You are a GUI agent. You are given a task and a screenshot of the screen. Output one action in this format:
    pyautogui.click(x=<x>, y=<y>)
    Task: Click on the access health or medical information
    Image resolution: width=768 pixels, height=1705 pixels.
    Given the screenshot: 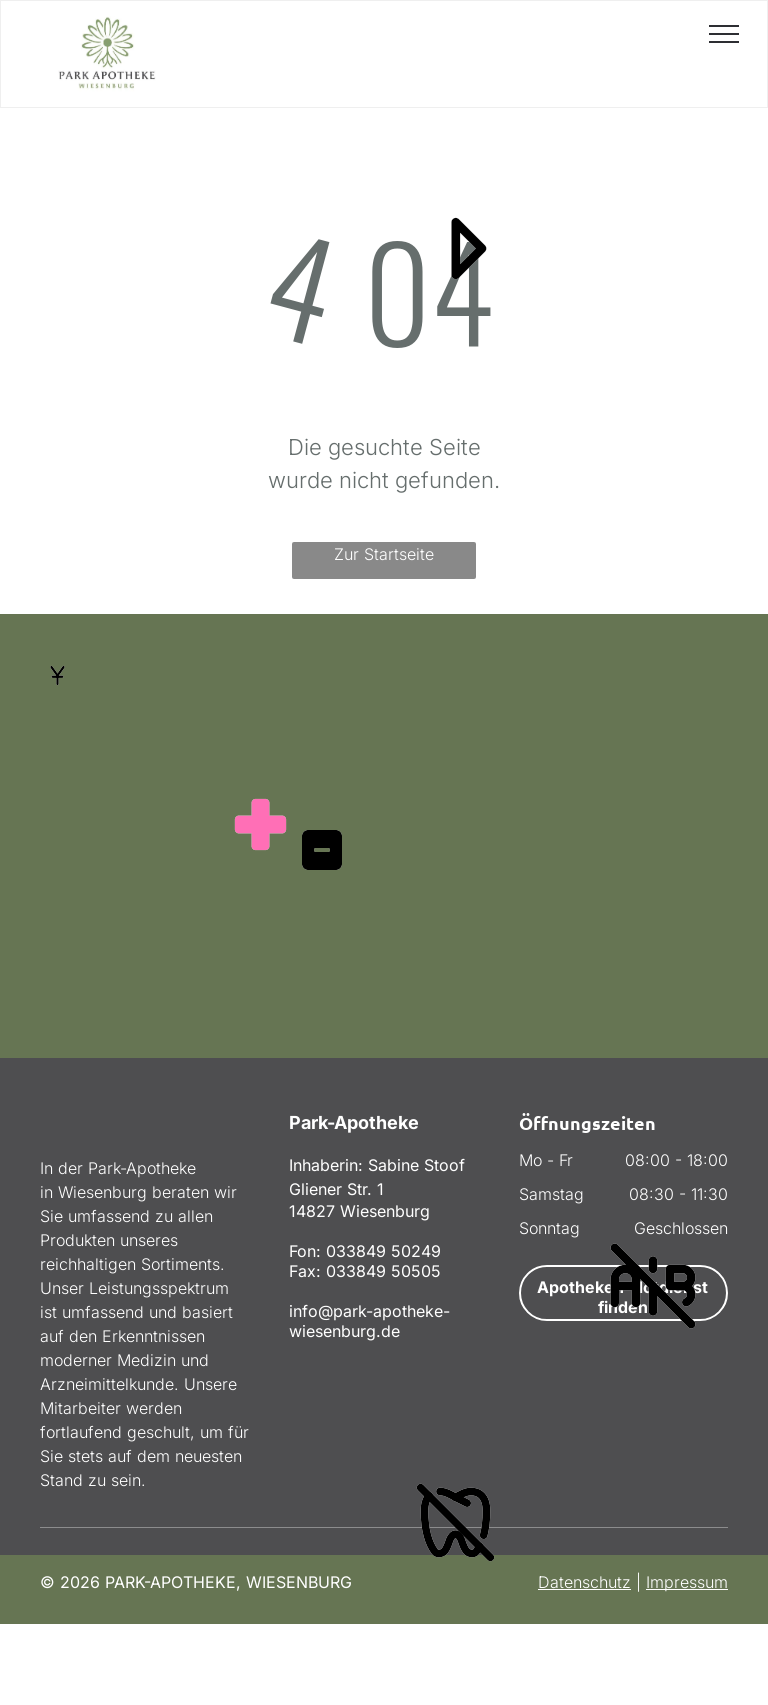 What is the action you would take?
    pyautogui.click(x=260, y=824)
    